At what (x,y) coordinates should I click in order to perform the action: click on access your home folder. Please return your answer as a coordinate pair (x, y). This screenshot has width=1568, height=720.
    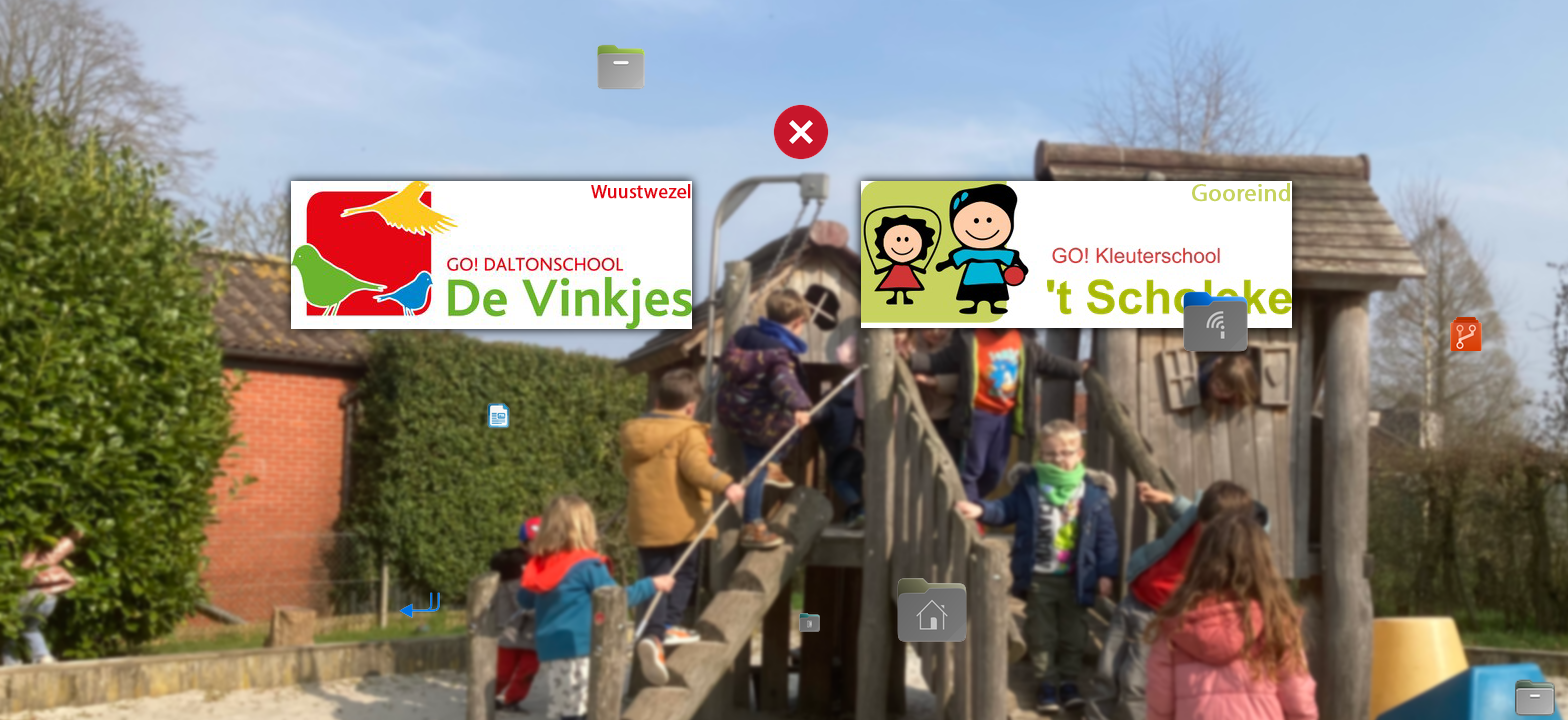
    Looking at the image, I should click on (932, 610).